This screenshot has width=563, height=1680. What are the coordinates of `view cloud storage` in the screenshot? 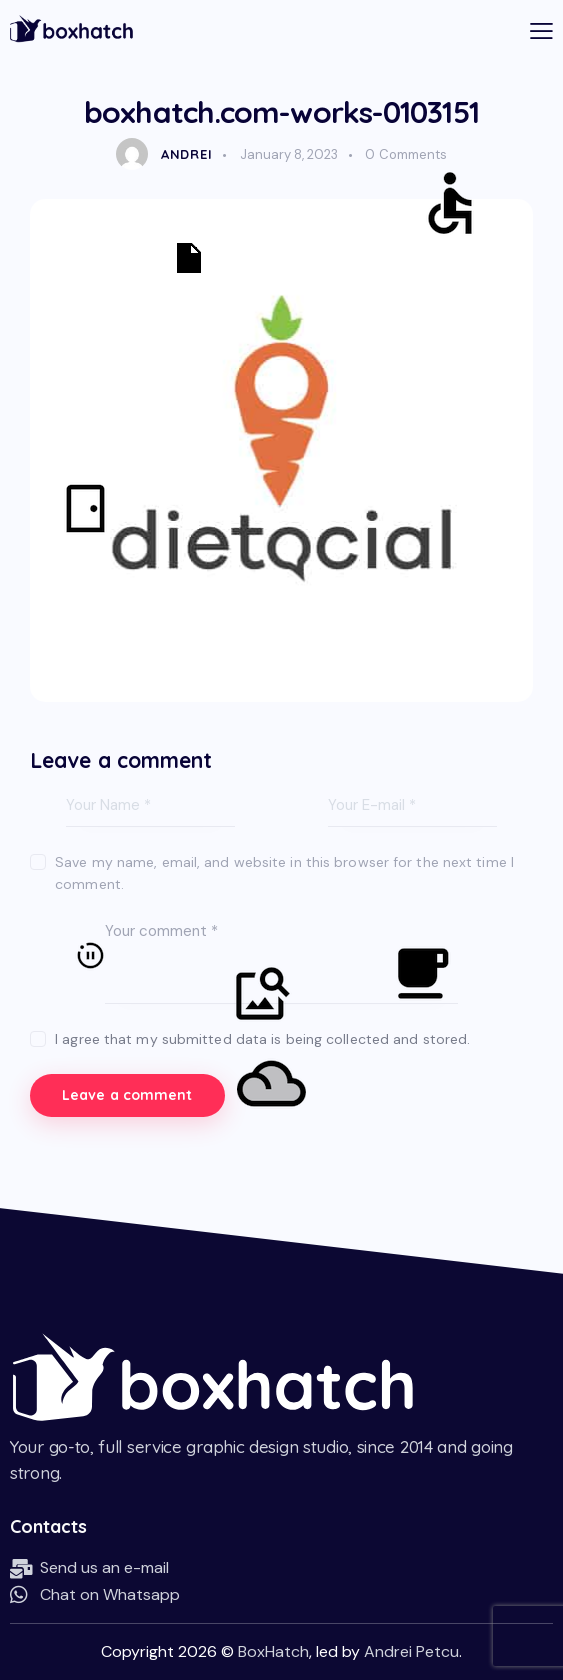 It's located at (271, 1083).